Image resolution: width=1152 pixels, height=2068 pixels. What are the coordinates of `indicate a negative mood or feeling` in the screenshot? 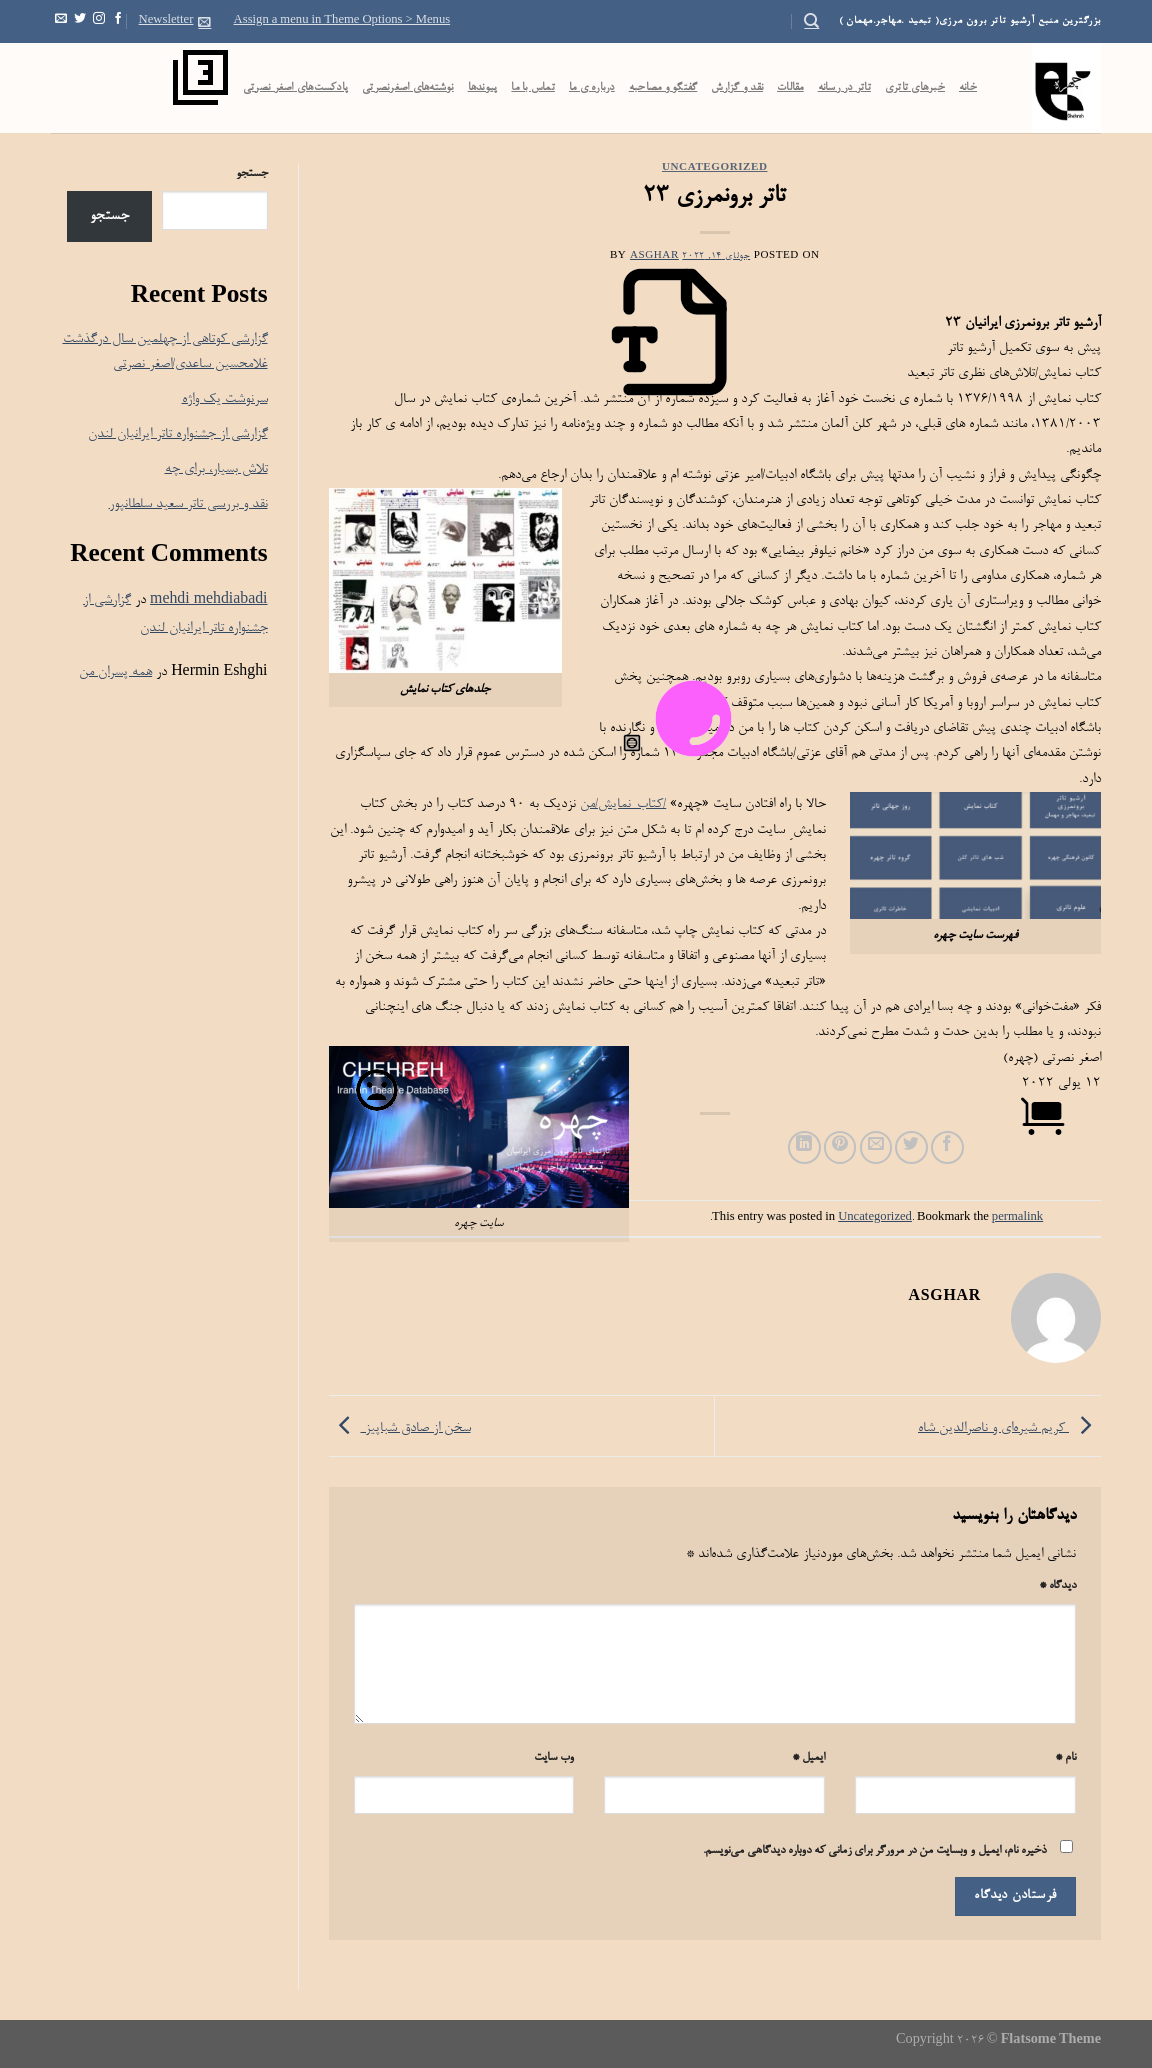 It's located at (377, 1090).